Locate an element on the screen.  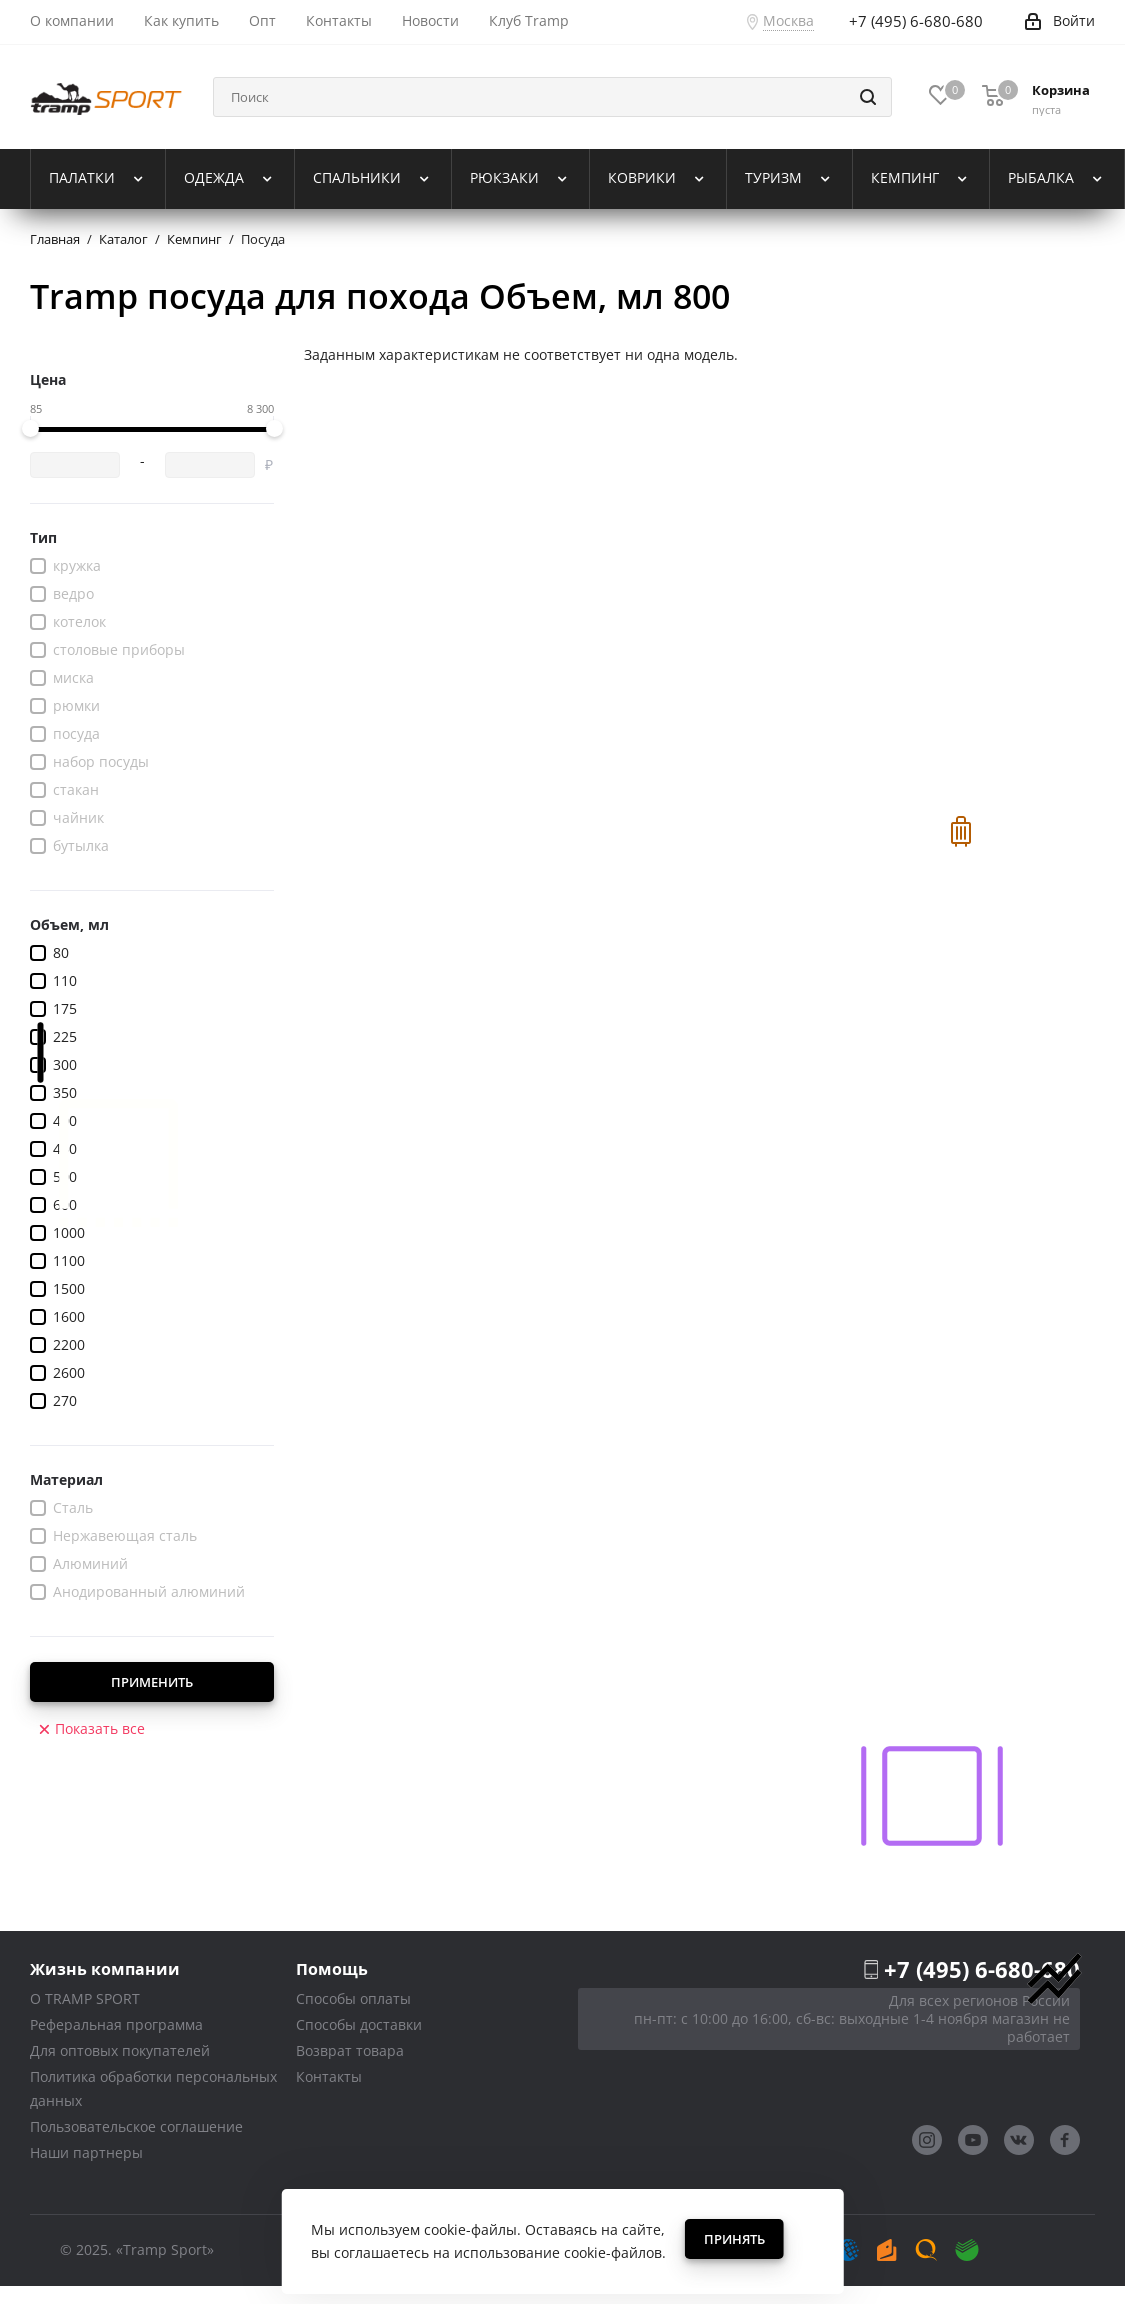
access travel or trip planning features is located at coordinates (961, 832).